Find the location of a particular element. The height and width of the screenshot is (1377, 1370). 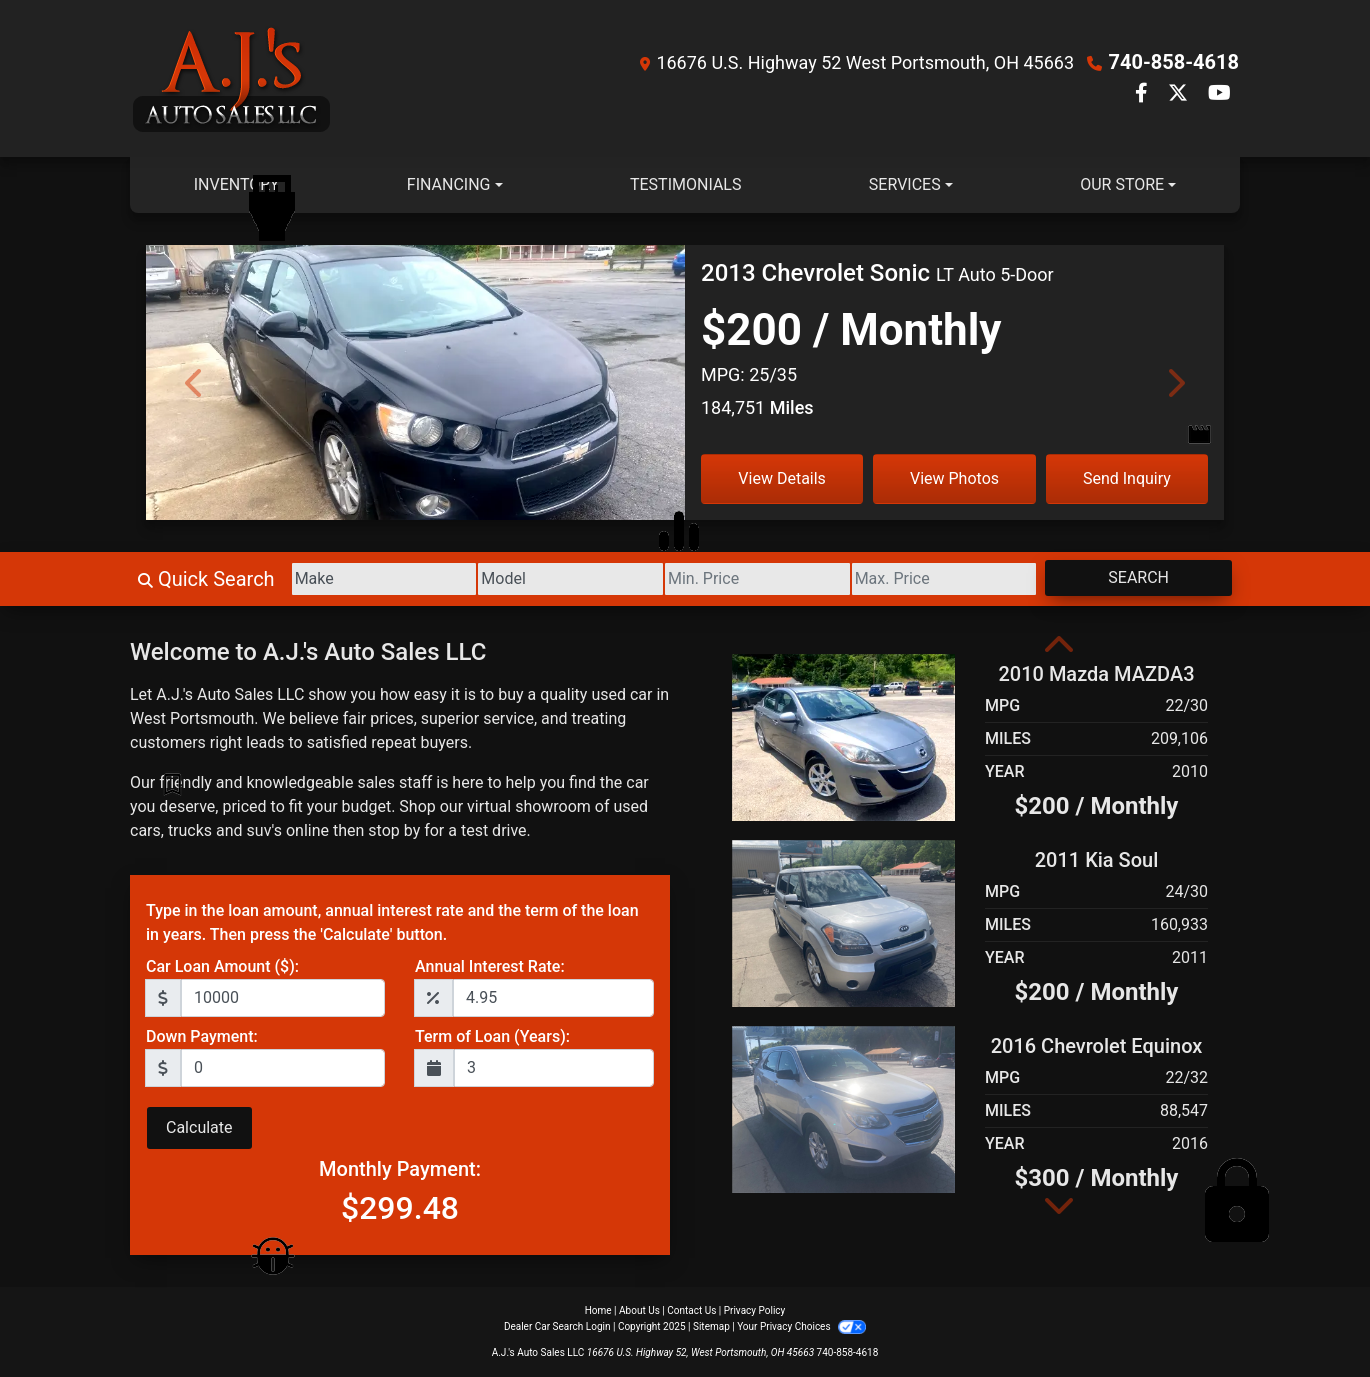

access video or movie content is located at coordinates (1199, 434).